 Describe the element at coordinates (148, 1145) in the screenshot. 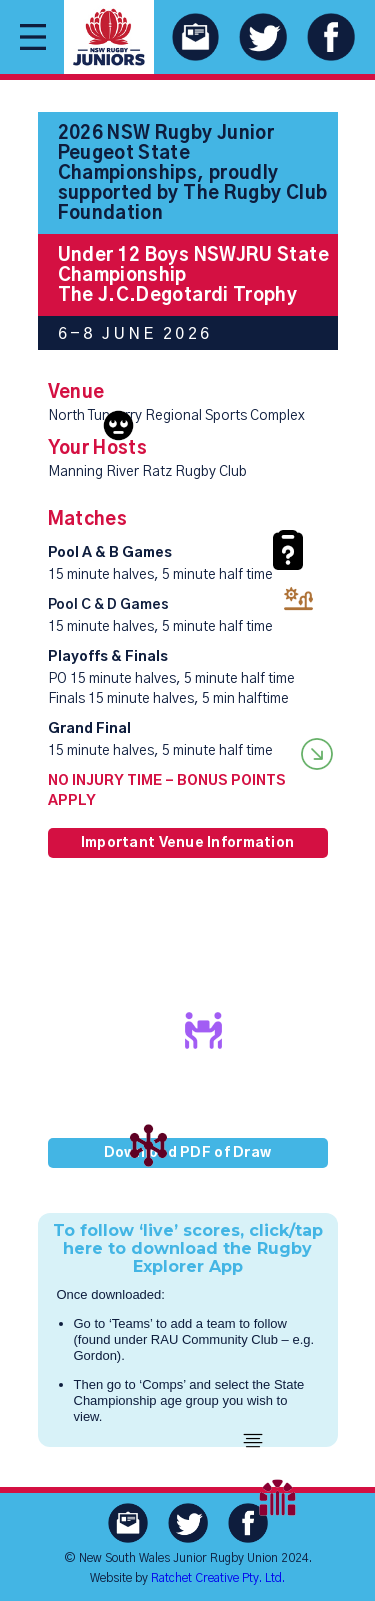

I see `access network or node connections` at that location.